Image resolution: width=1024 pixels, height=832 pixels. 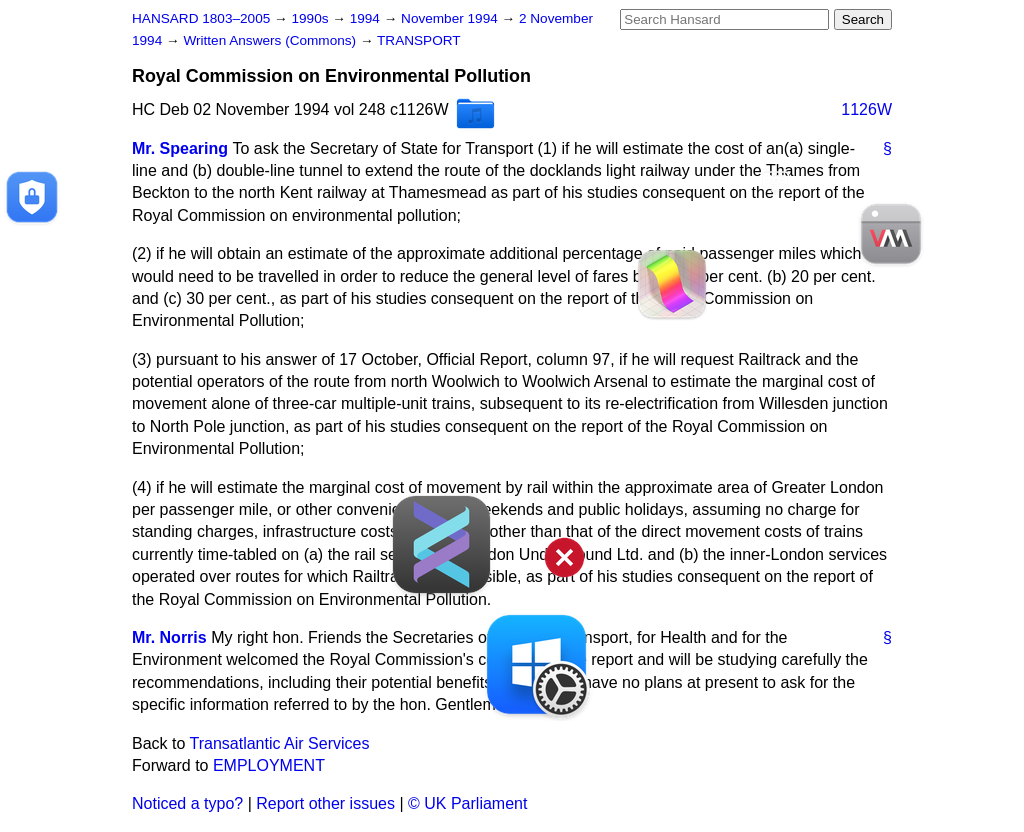 I want to click on close or exit the application, so click(x=564, y=557).